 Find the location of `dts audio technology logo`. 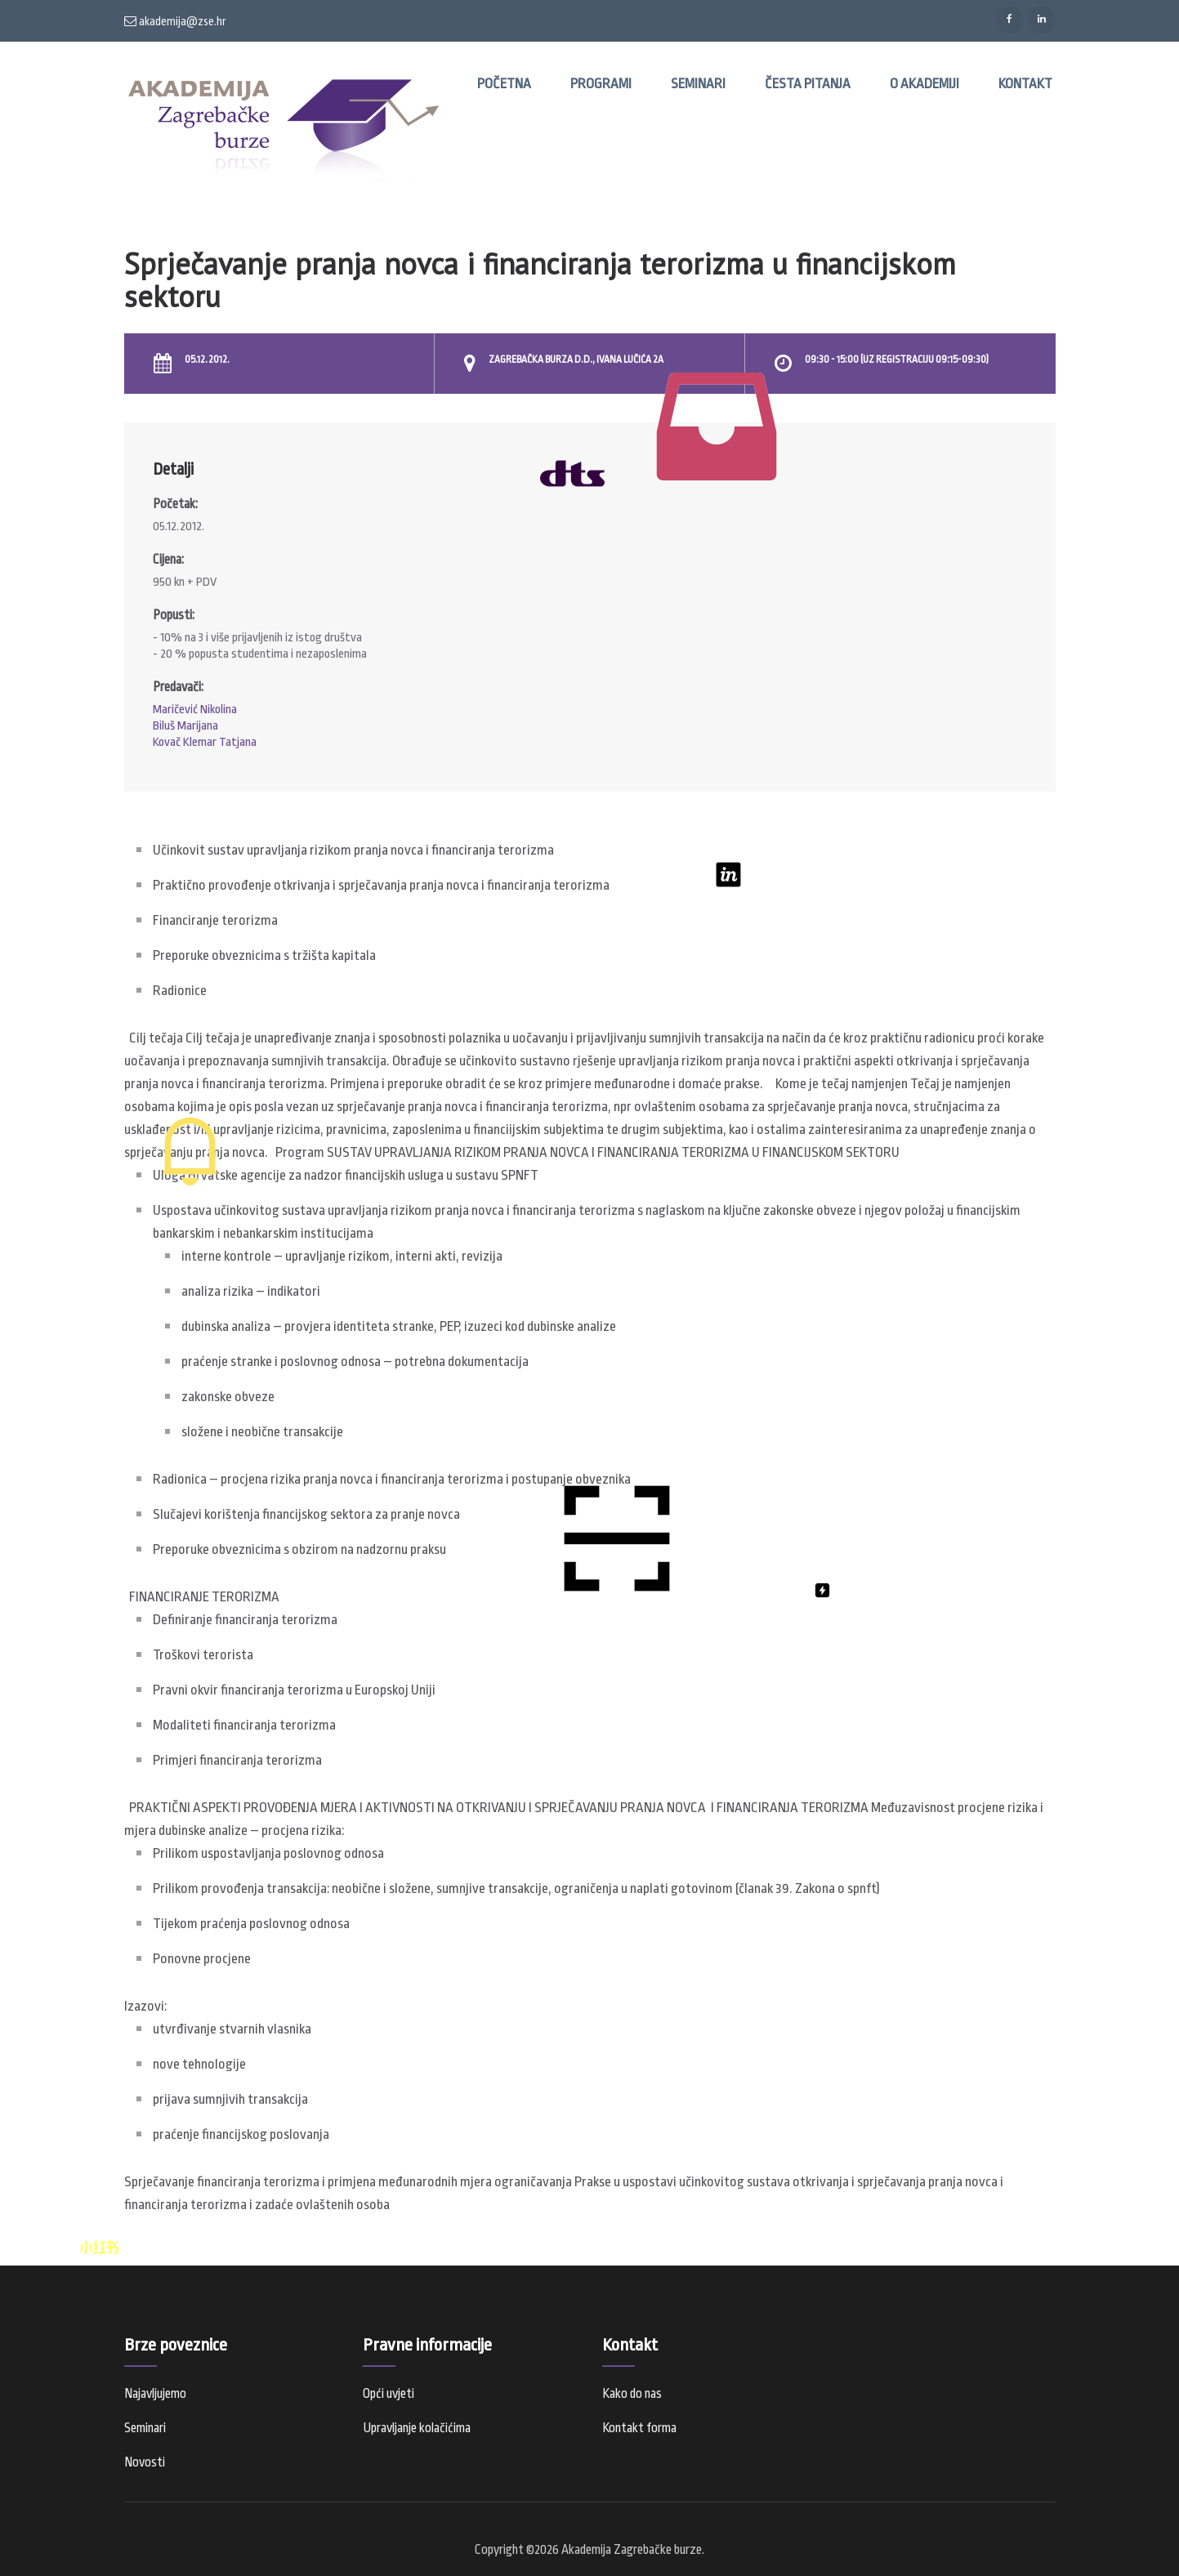

dts audio technology logo is located at coordinates (572, 473).